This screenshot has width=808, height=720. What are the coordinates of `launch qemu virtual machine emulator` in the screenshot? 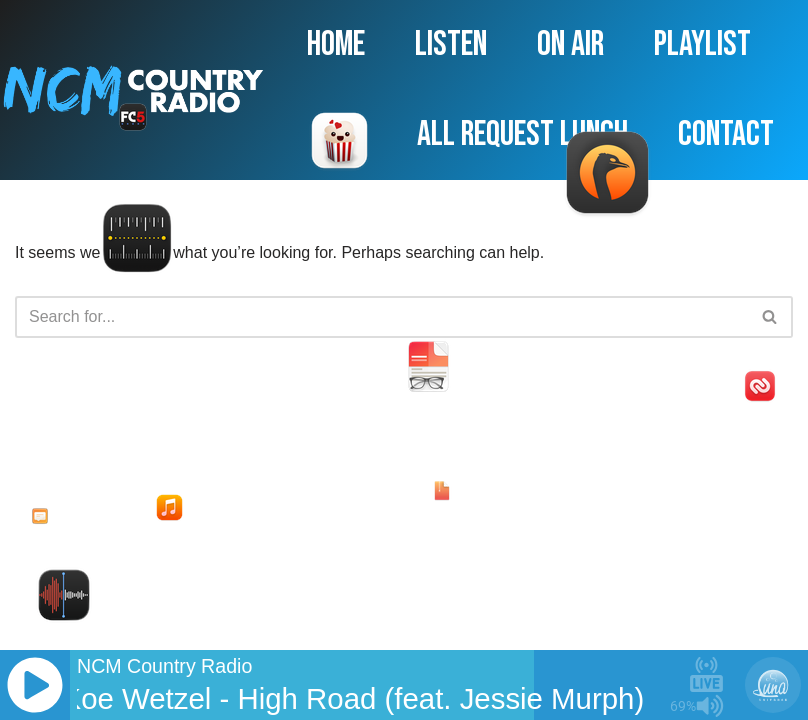 It's located at (607, 172).